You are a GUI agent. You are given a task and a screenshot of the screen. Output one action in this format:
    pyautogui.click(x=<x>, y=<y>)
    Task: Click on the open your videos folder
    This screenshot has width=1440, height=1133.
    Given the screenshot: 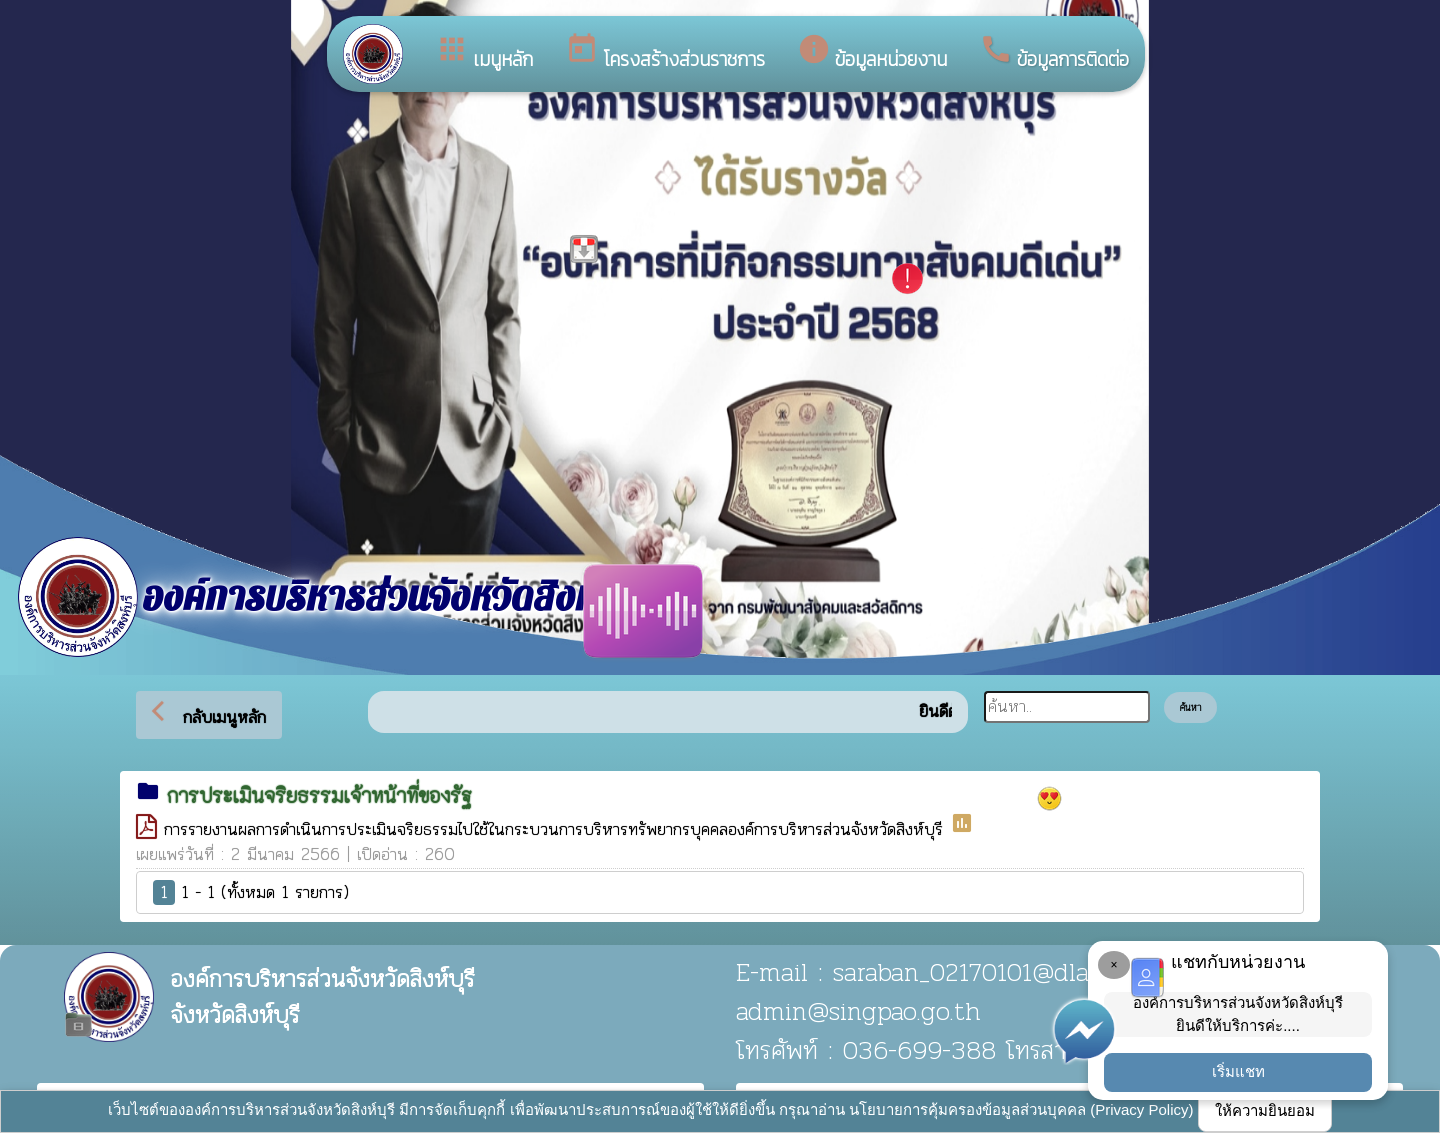 What is the action you would take?
    pyautogui.click(x=78, y=1024)
    